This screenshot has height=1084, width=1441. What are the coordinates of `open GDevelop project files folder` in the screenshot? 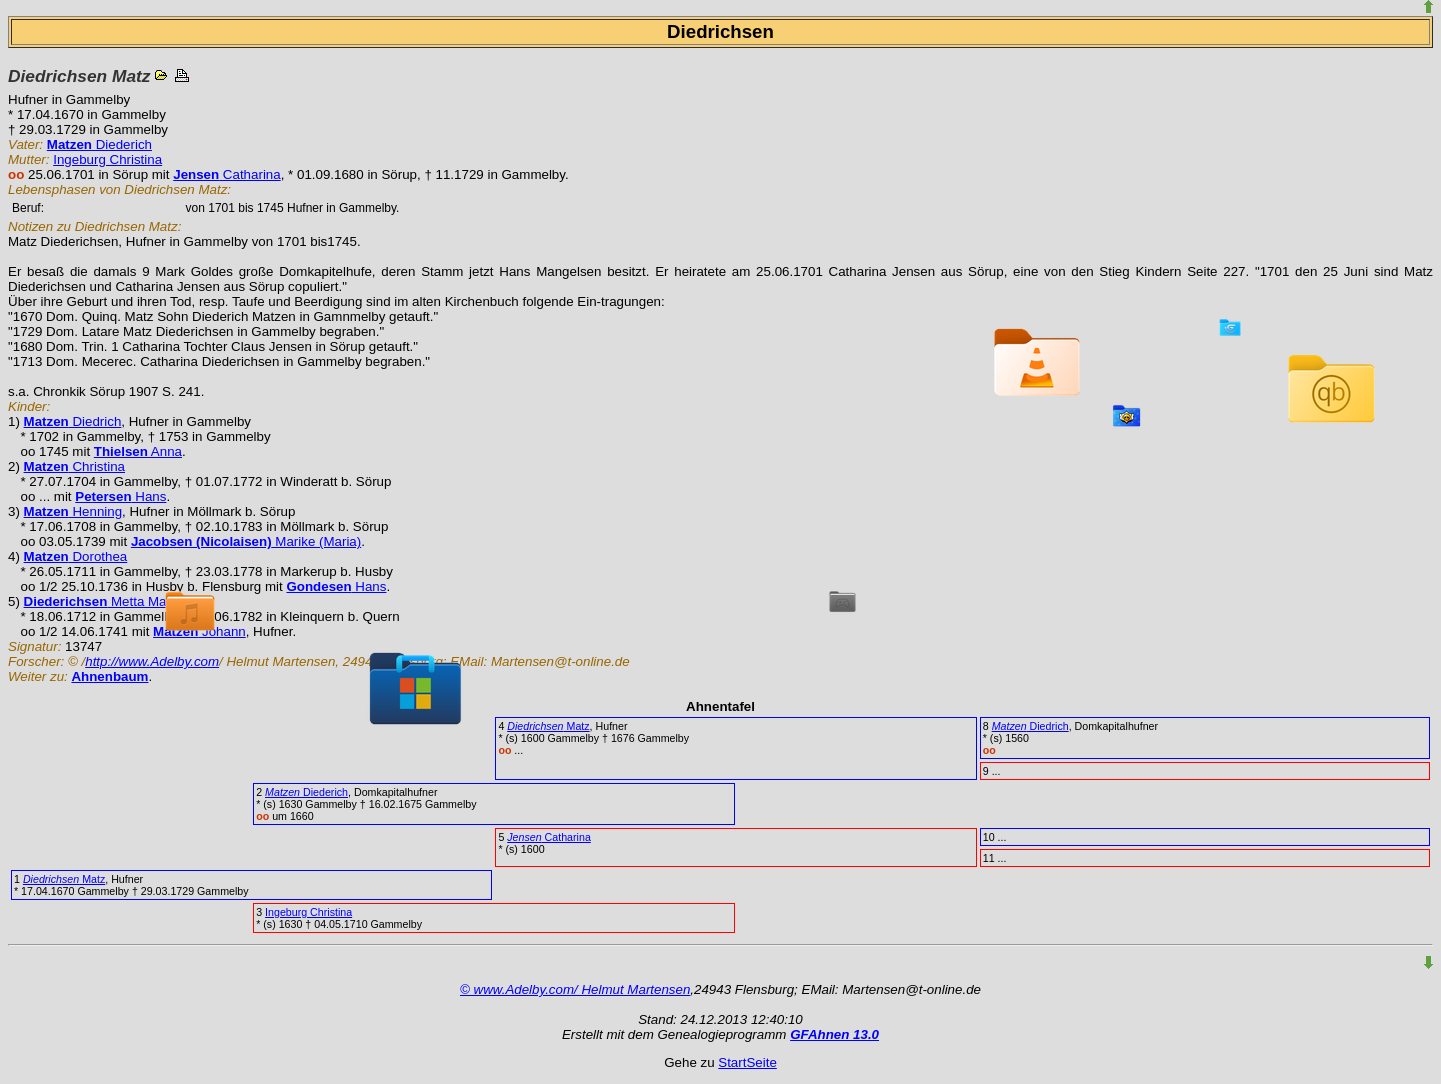 It's located at (1230, 328).